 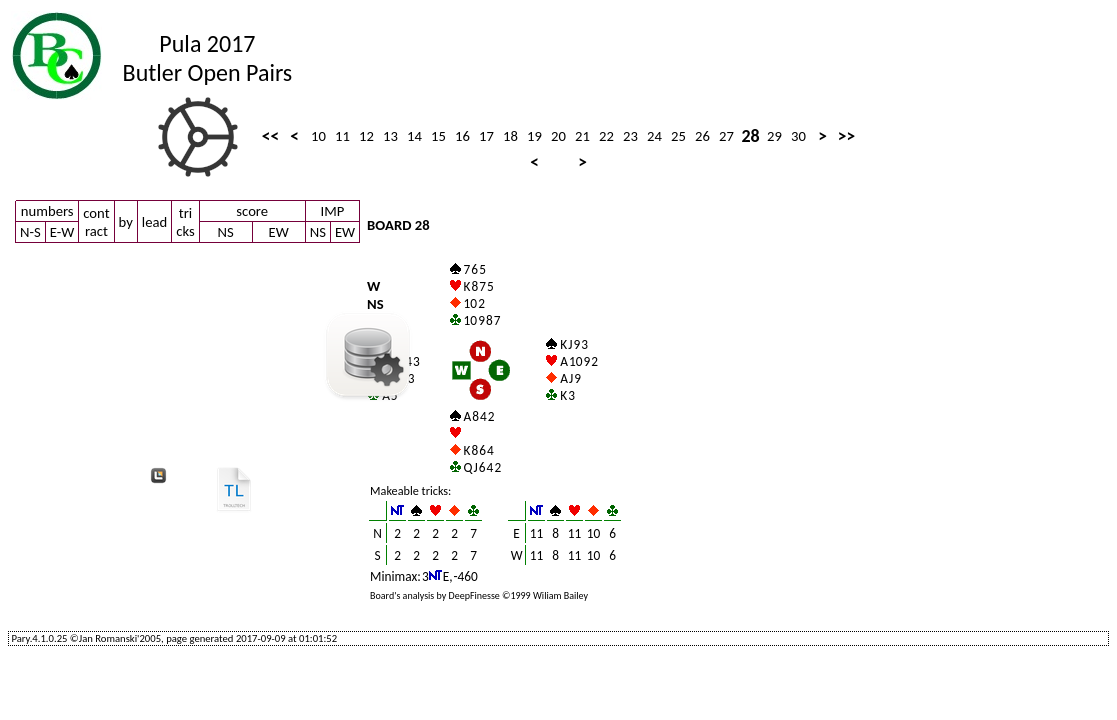 What do you see at coordinates (368, 355) in the screenshot?
I see `open gda database browser application` at bounding box center [368, 355].